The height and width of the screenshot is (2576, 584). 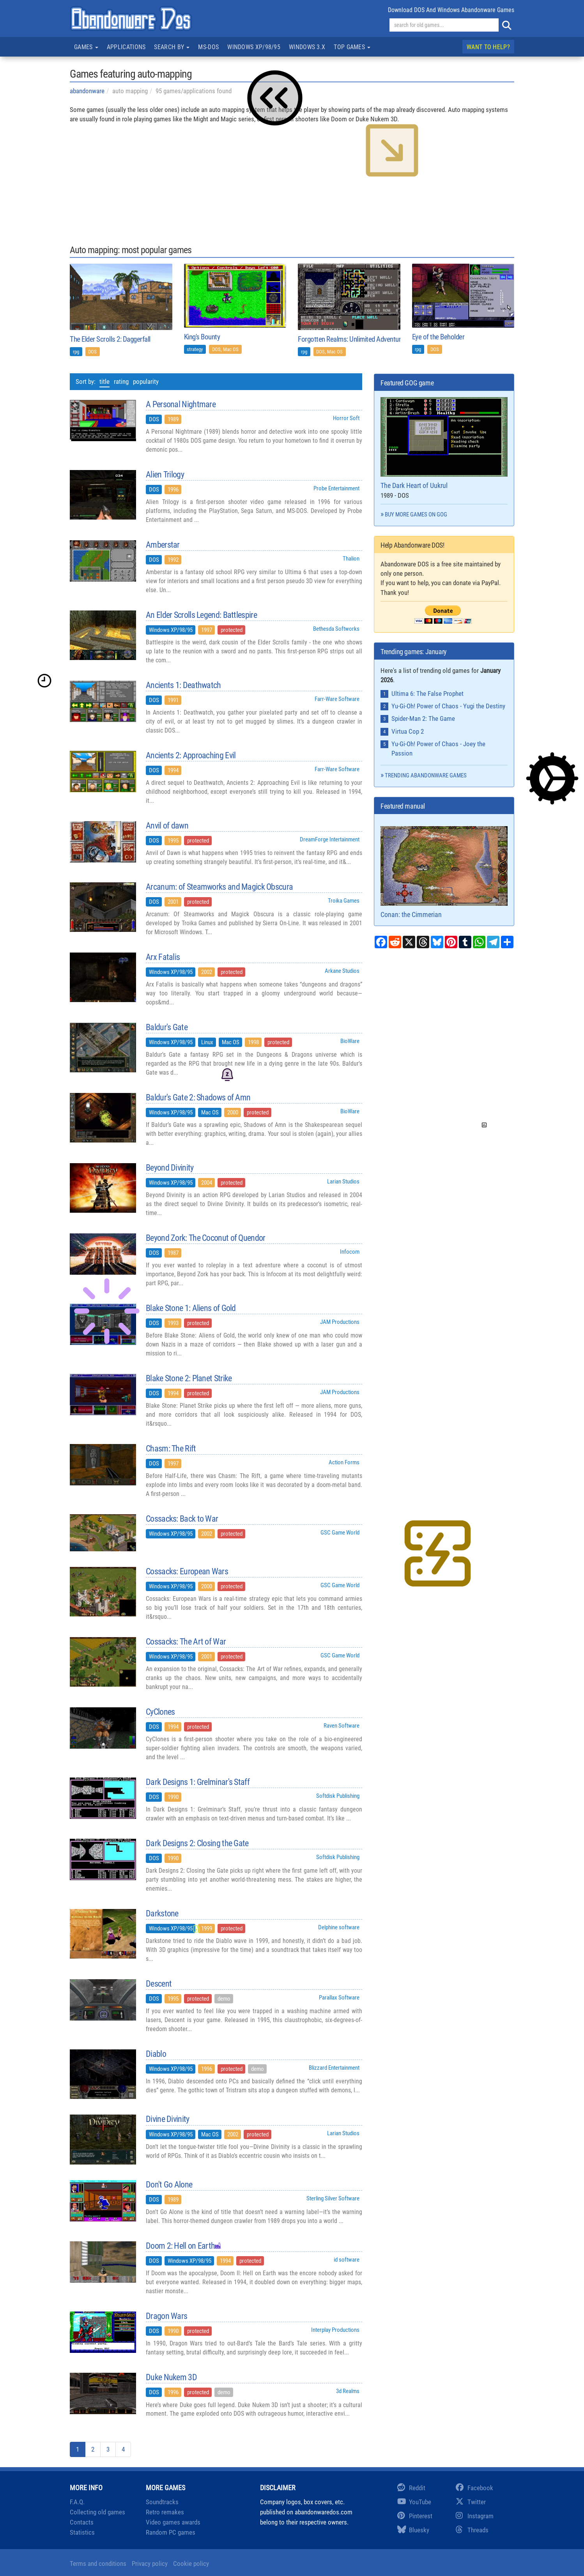 What do you see at coordinates (275, 98) in the screenshot?
I see `go back to the beginning` at bounding box center [275, 98].